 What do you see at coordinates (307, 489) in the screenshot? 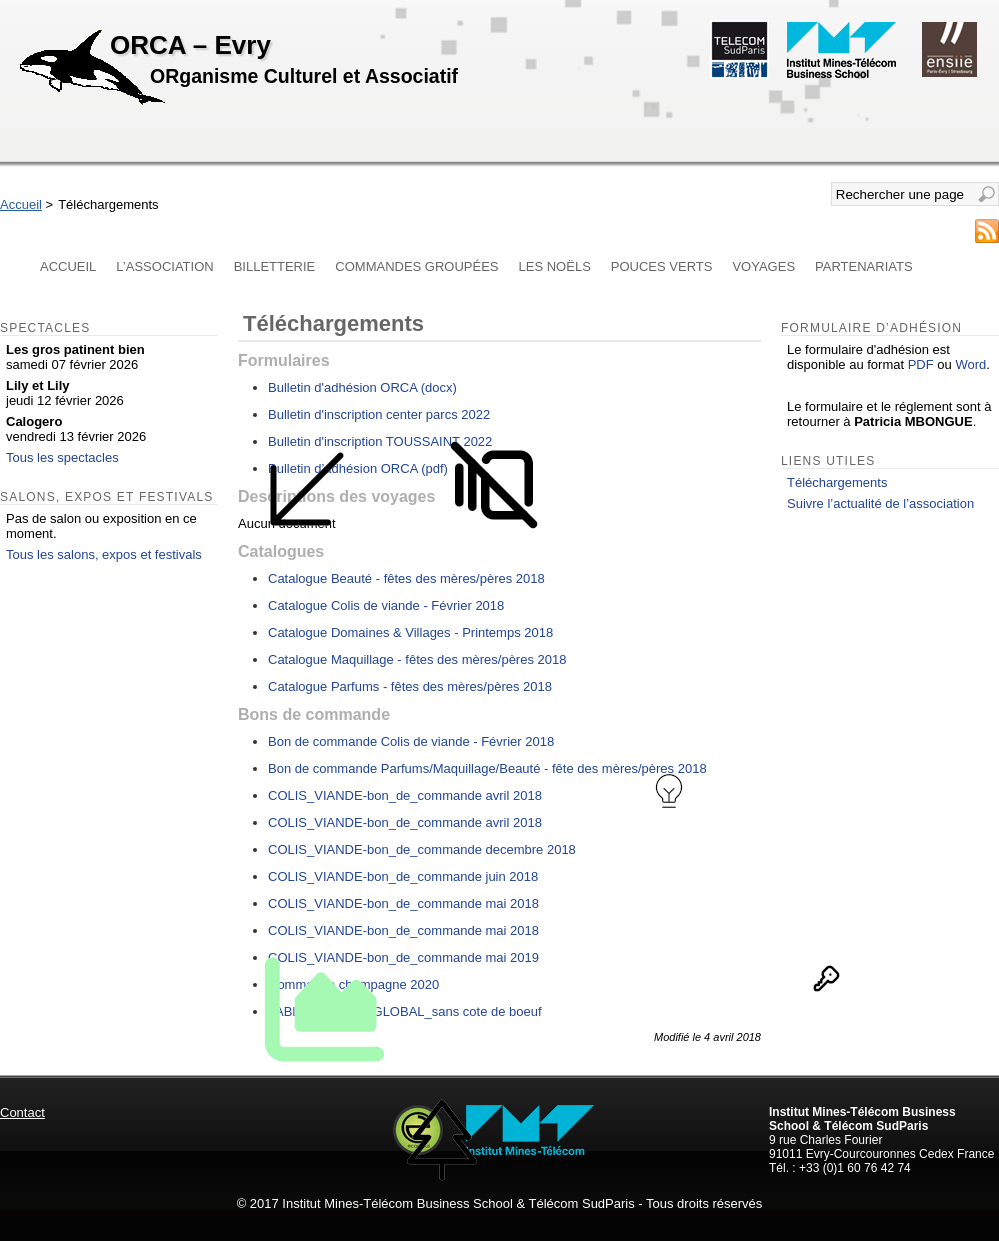
I see `navigate to previous or lower-left content` at bounding box center [307, 489].